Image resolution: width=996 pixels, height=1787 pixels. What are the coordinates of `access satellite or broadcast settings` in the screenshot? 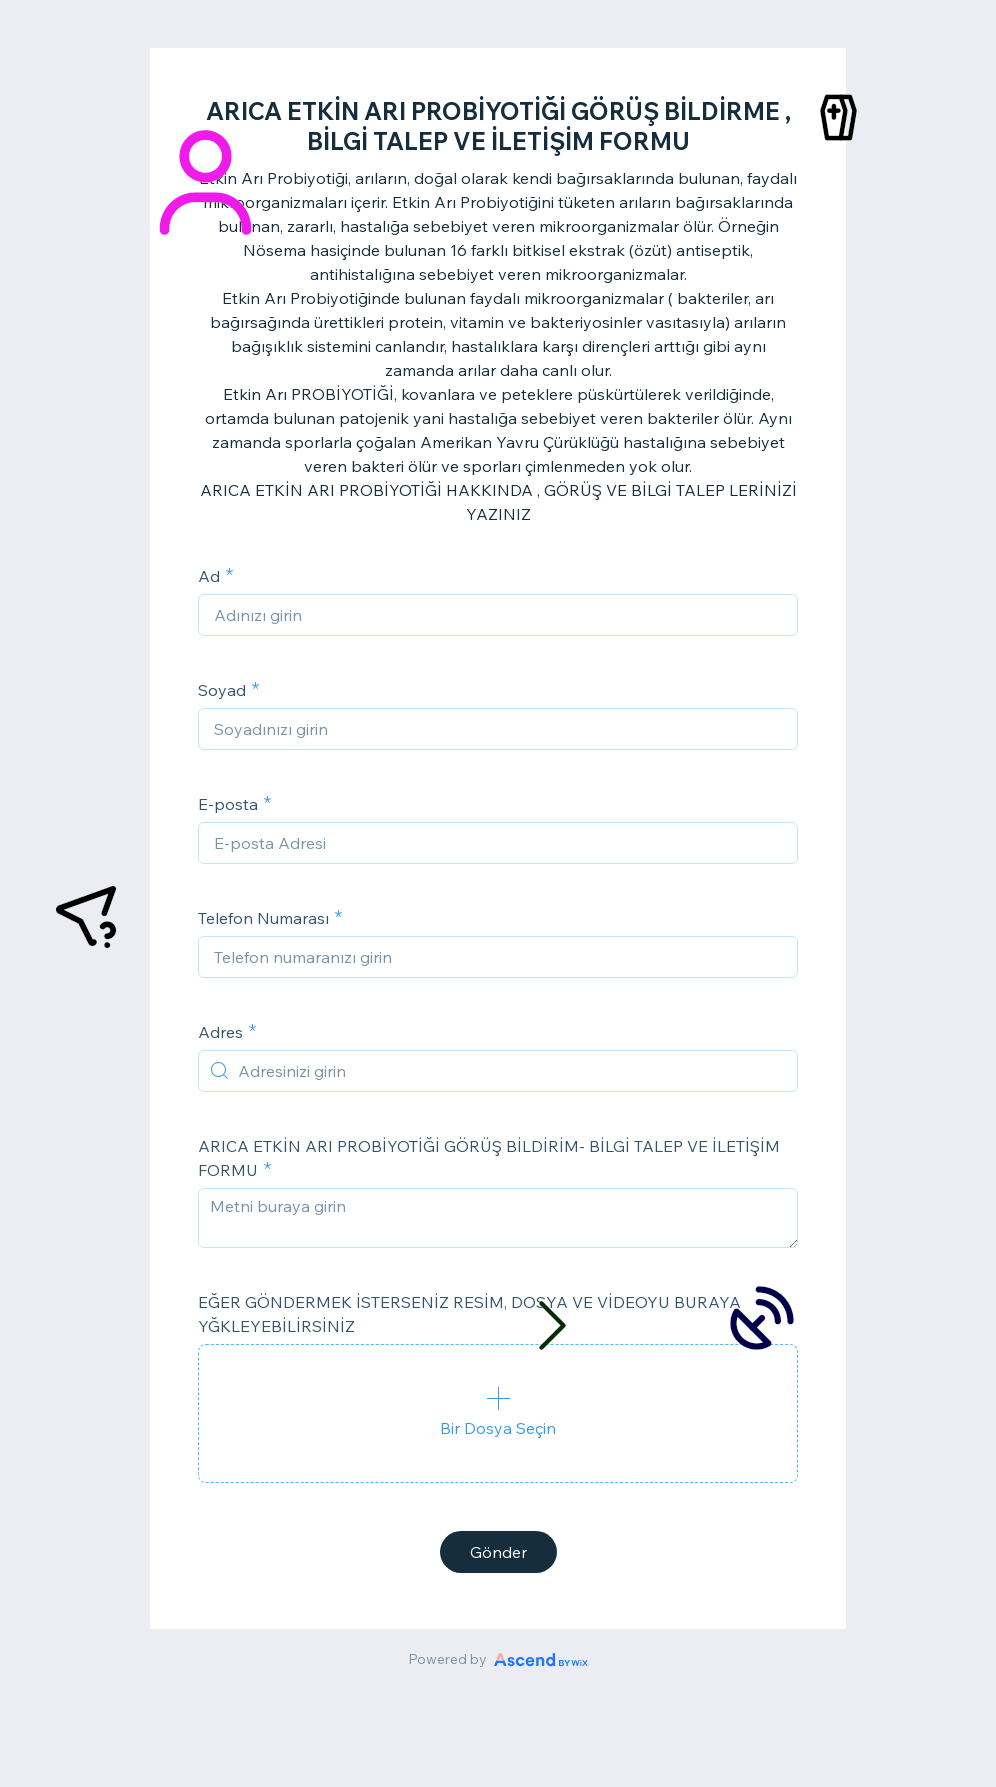 It's located at (762, 1318).